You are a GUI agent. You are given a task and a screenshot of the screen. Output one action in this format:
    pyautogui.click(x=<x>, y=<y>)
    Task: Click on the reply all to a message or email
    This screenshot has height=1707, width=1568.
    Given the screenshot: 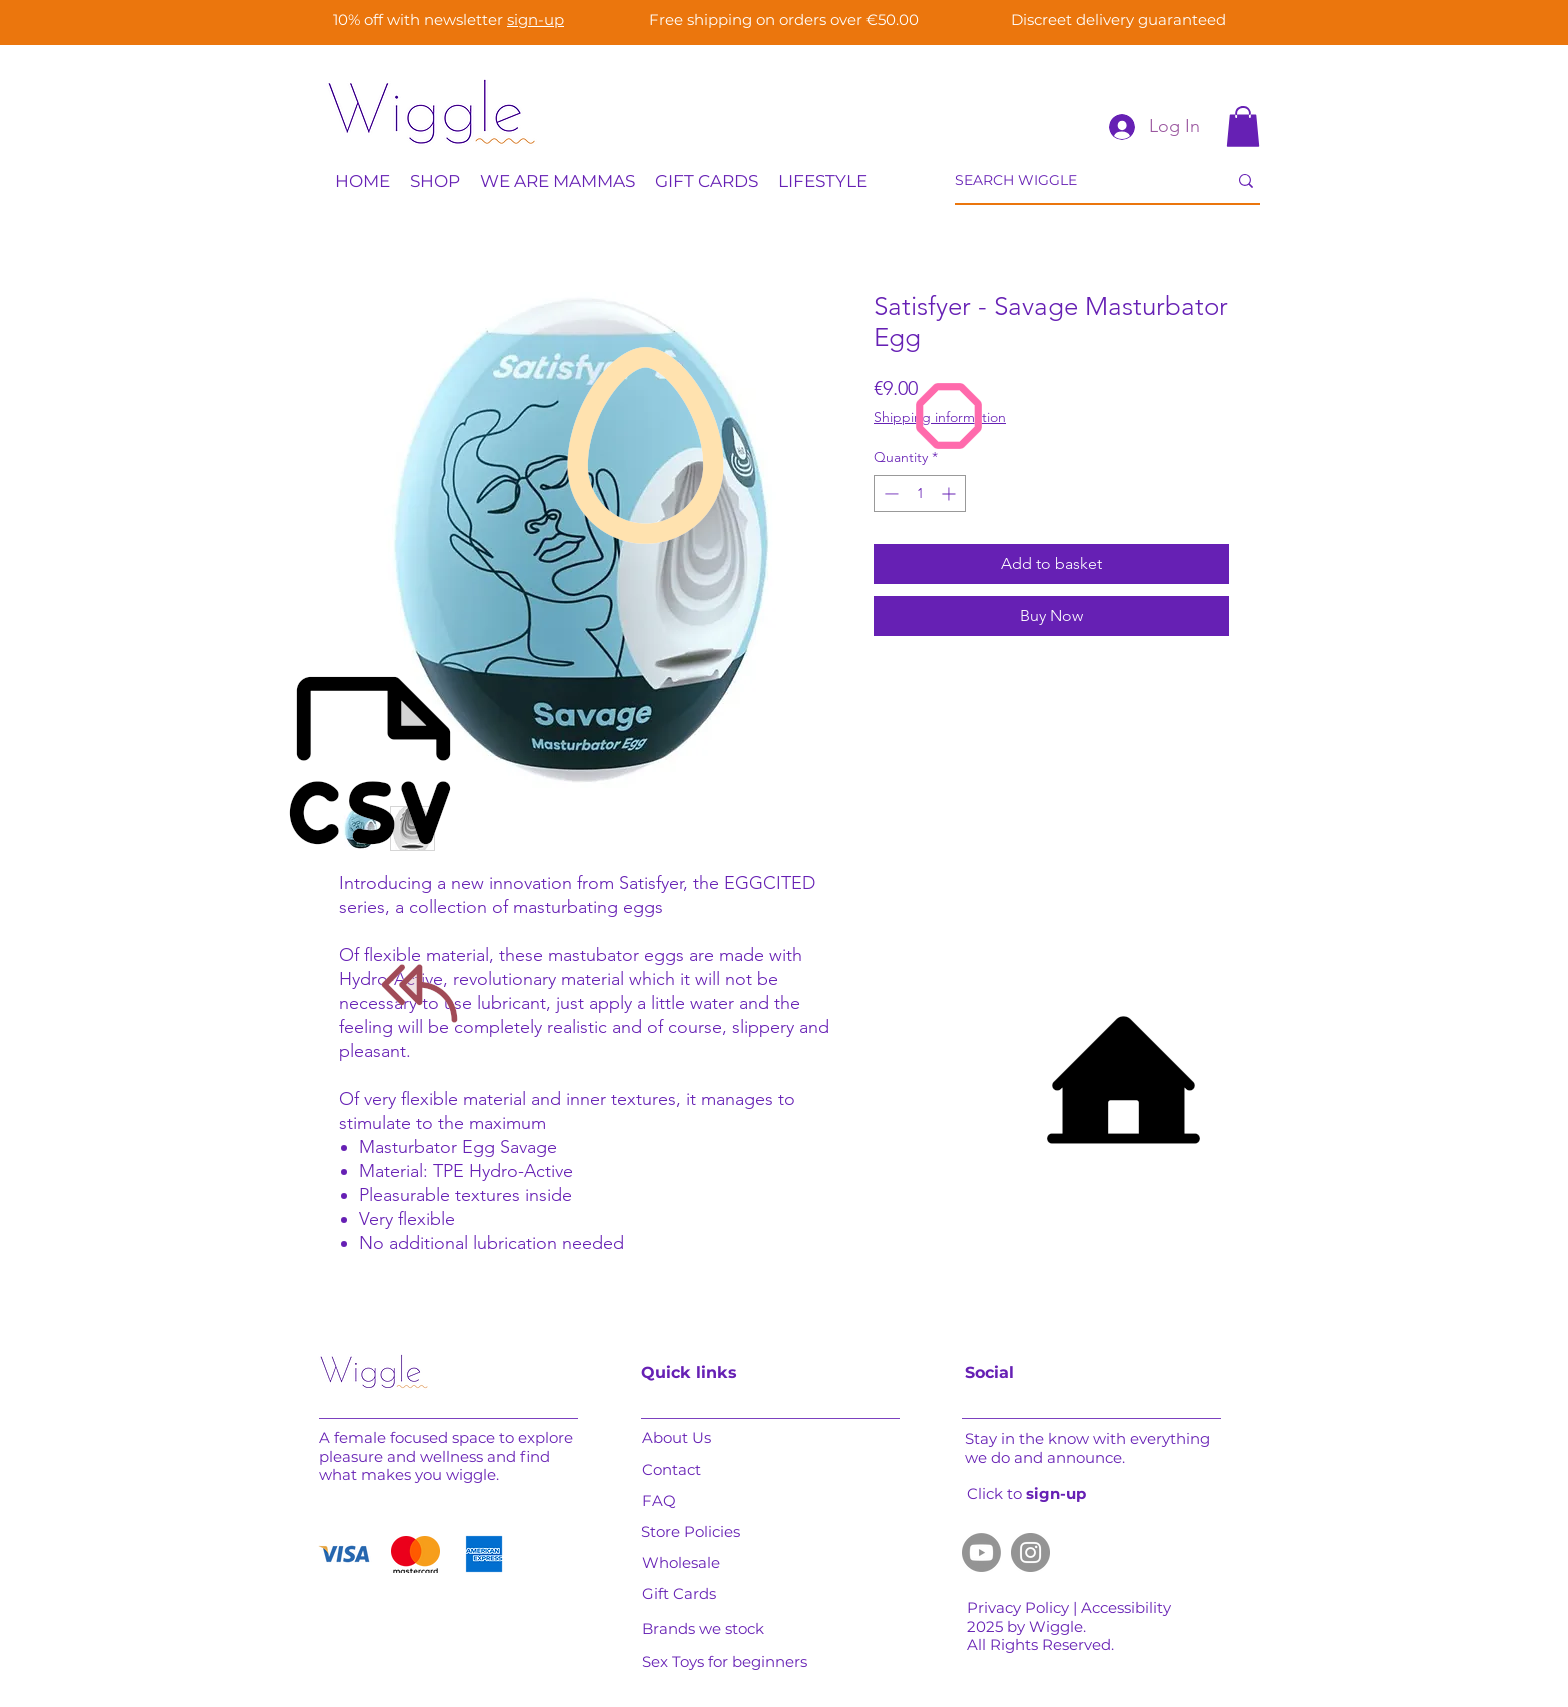 What is the action you would take?
    pyautogui.click(x=419, y=993)
    